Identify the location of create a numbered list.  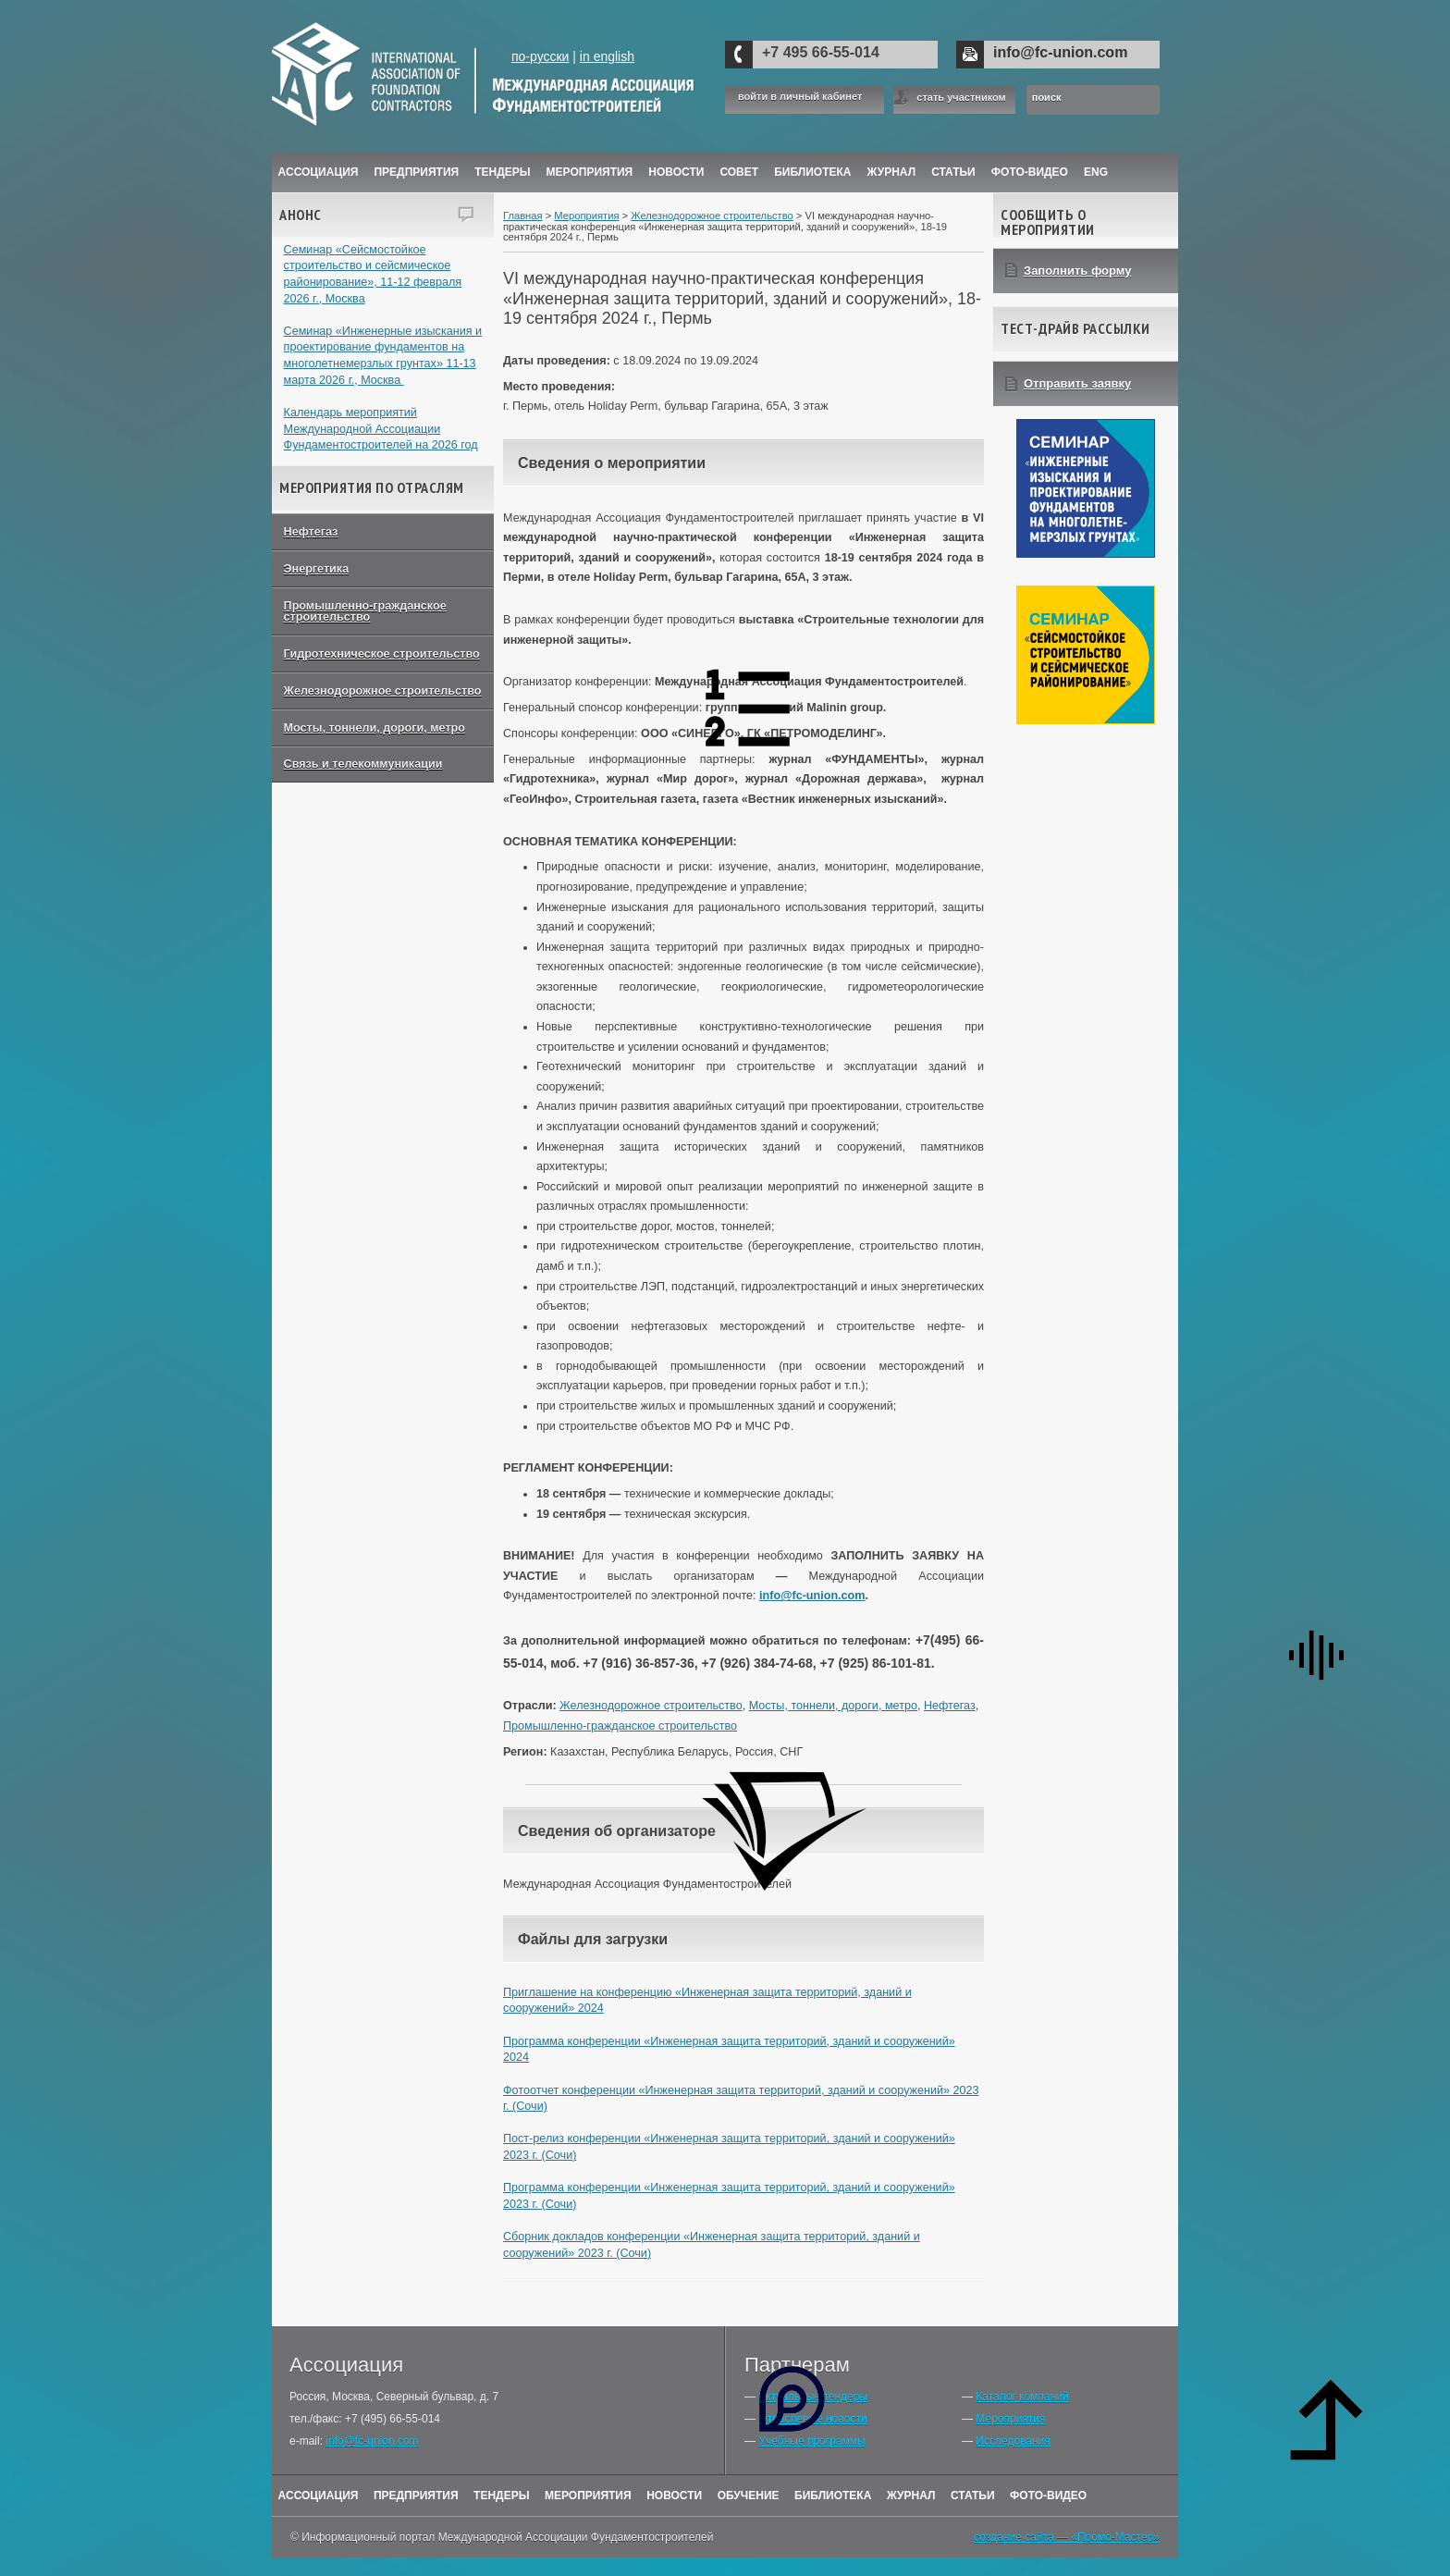
(747, 709).